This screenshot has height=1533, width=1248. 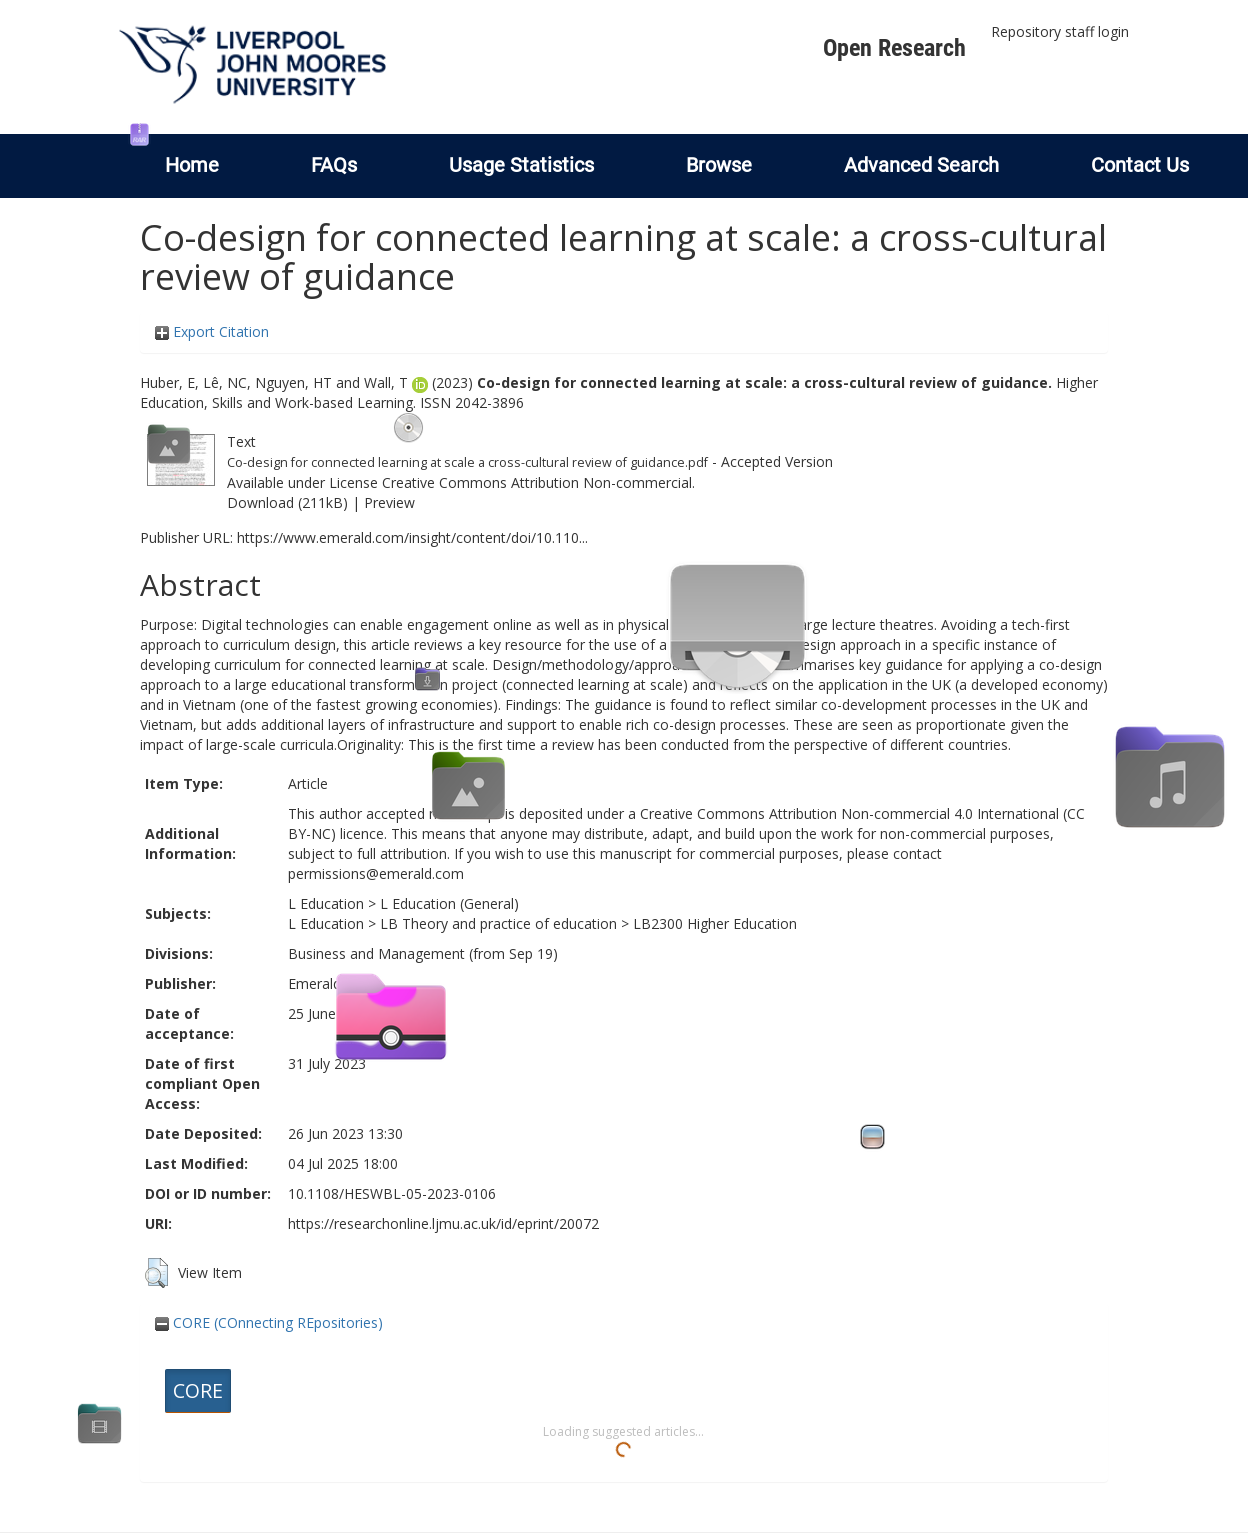 What do you see at coordinates (99, 1423) in the screenshot?
I see `open your videos folder` at bounding box center [99, 1423].